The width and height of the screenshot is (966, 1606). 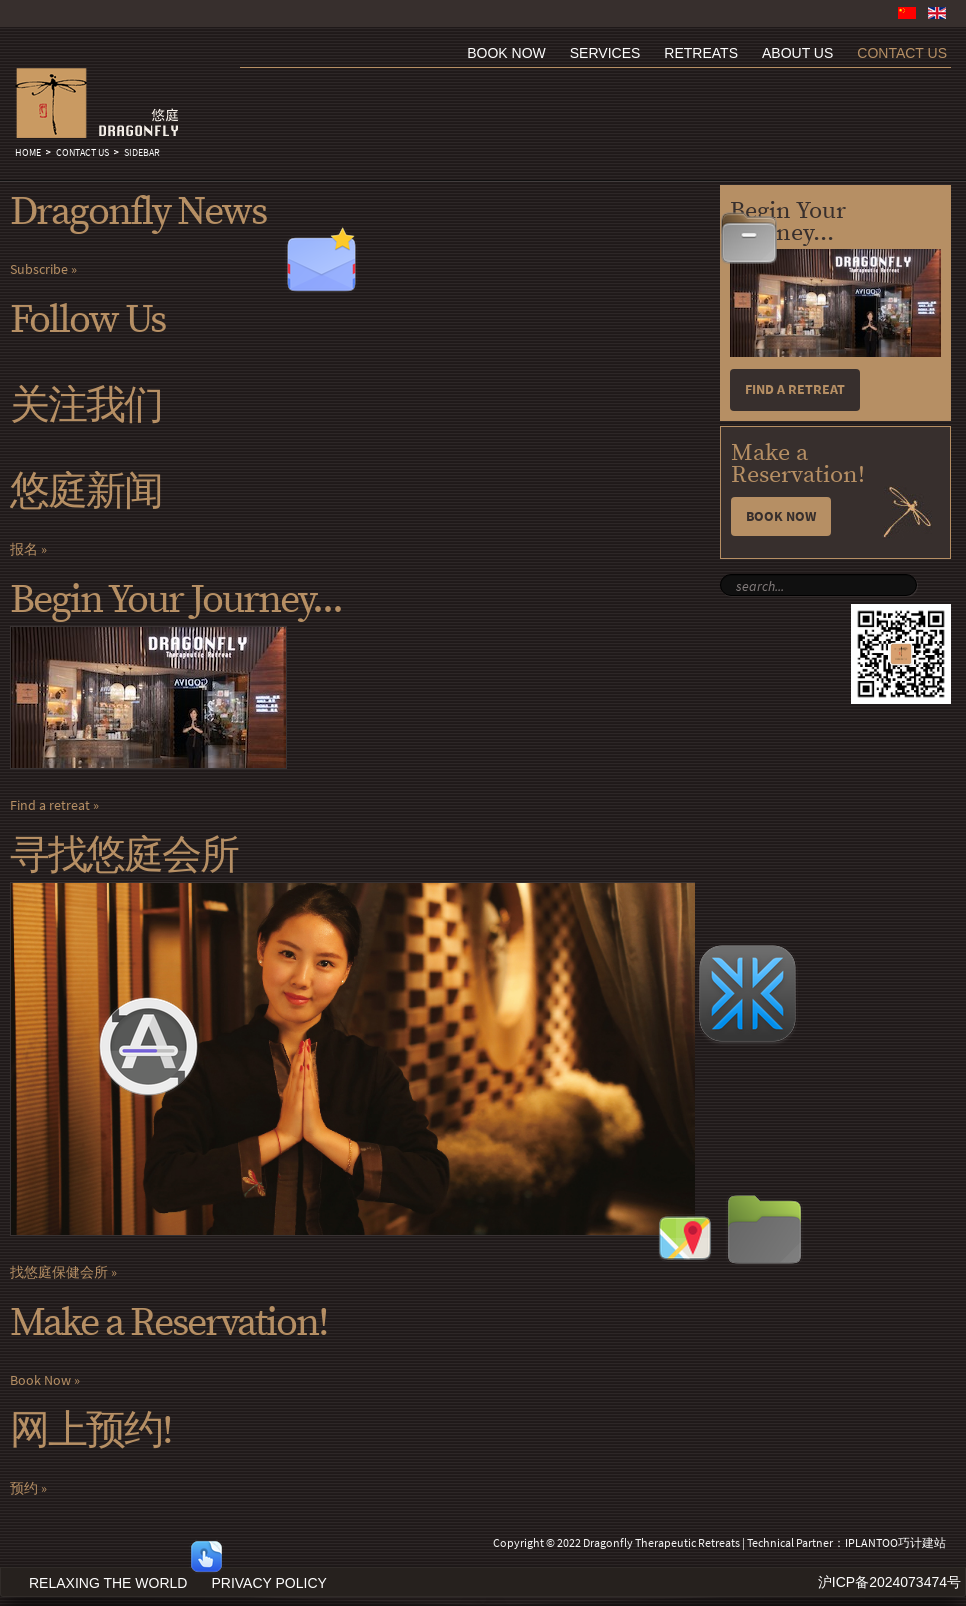 What do you see at coordinates (685, 1238) in the screenshot?
I see `open gnome maps application` at bounding box center [685, 1238].